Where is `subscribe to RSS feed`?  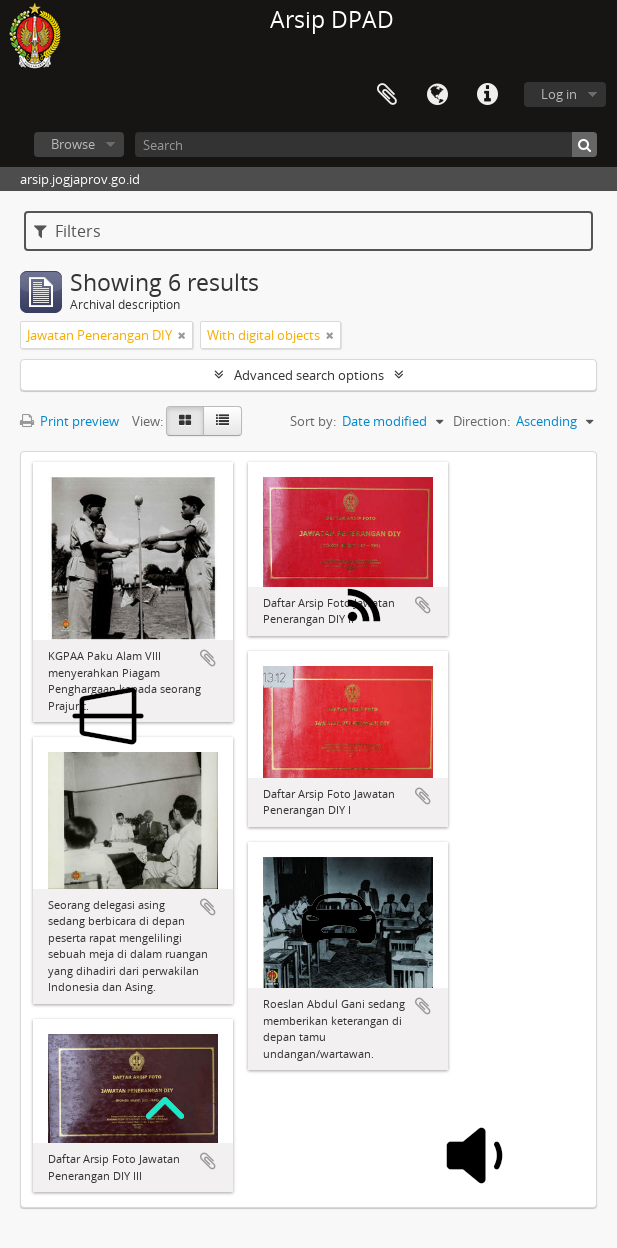 subscribe to RSS feed is located at coordinates (364, 605).